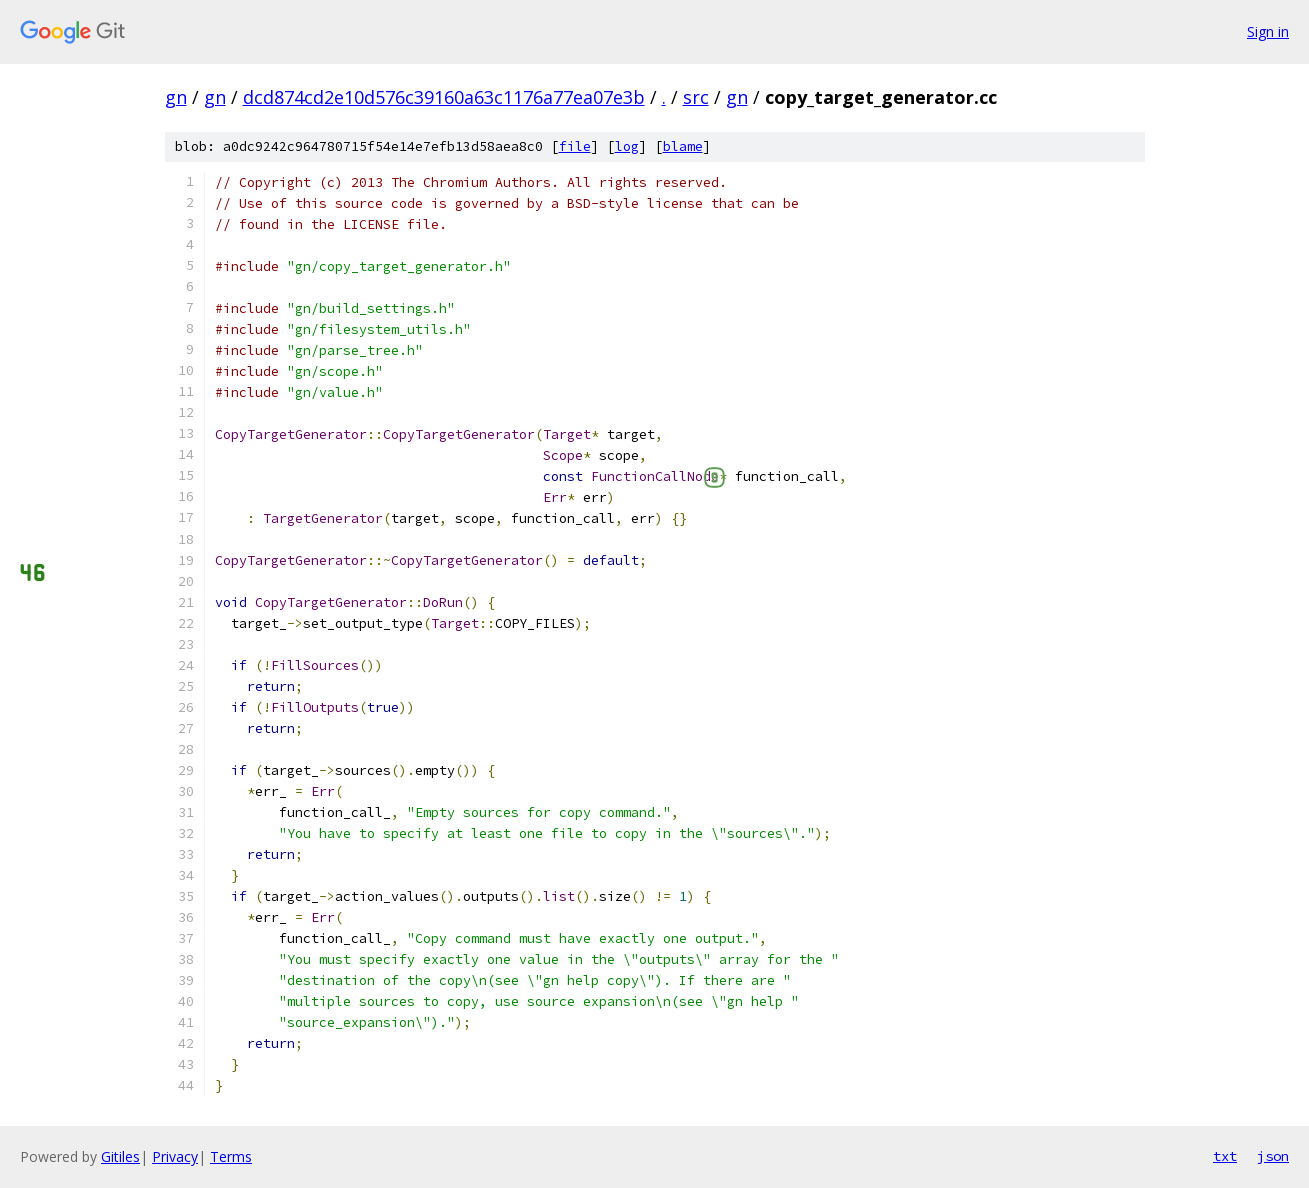 The height and width of the screenshot is (1188, 1309). What do you see at coordinates (714, 477) in the screenshot?
I see `indicates 9 items or notifications` at bounding box center [714, 477].